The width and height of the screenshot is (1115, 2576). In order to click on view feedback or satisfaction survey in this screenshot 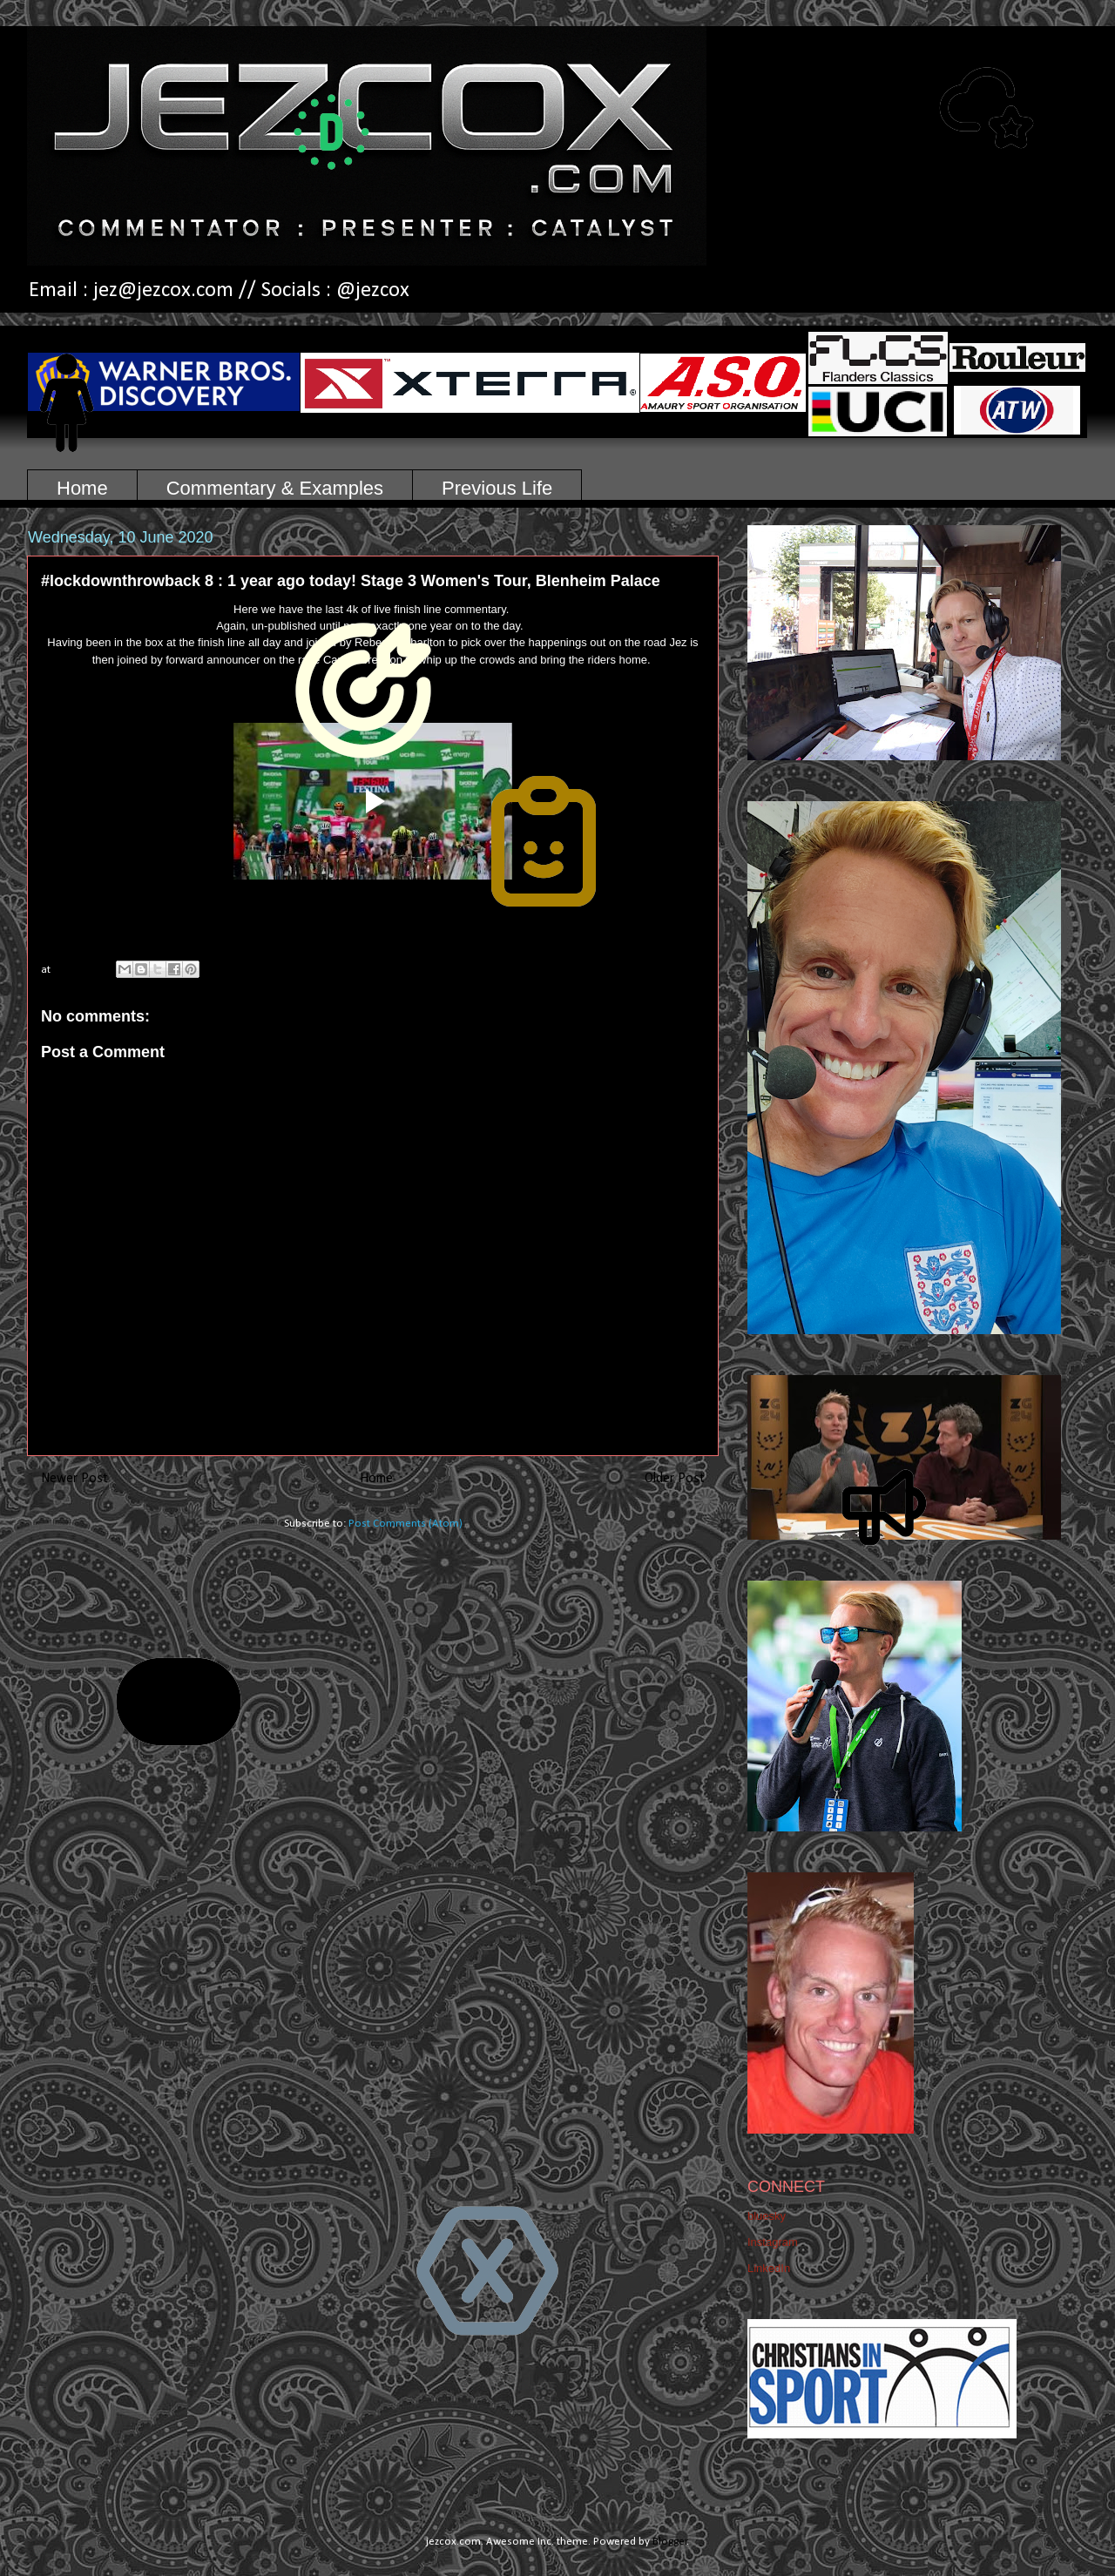, I will do `click(544, 841)`.